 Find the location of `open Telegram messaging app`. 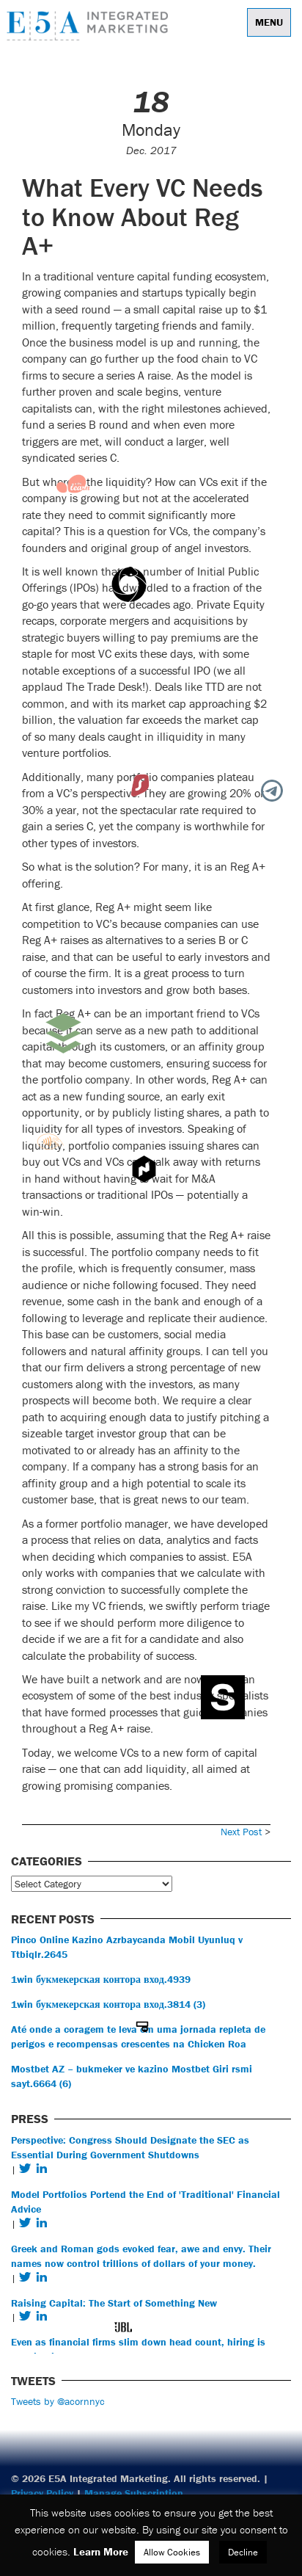

open Telegram messaging app is located at coordinates (272, 791).